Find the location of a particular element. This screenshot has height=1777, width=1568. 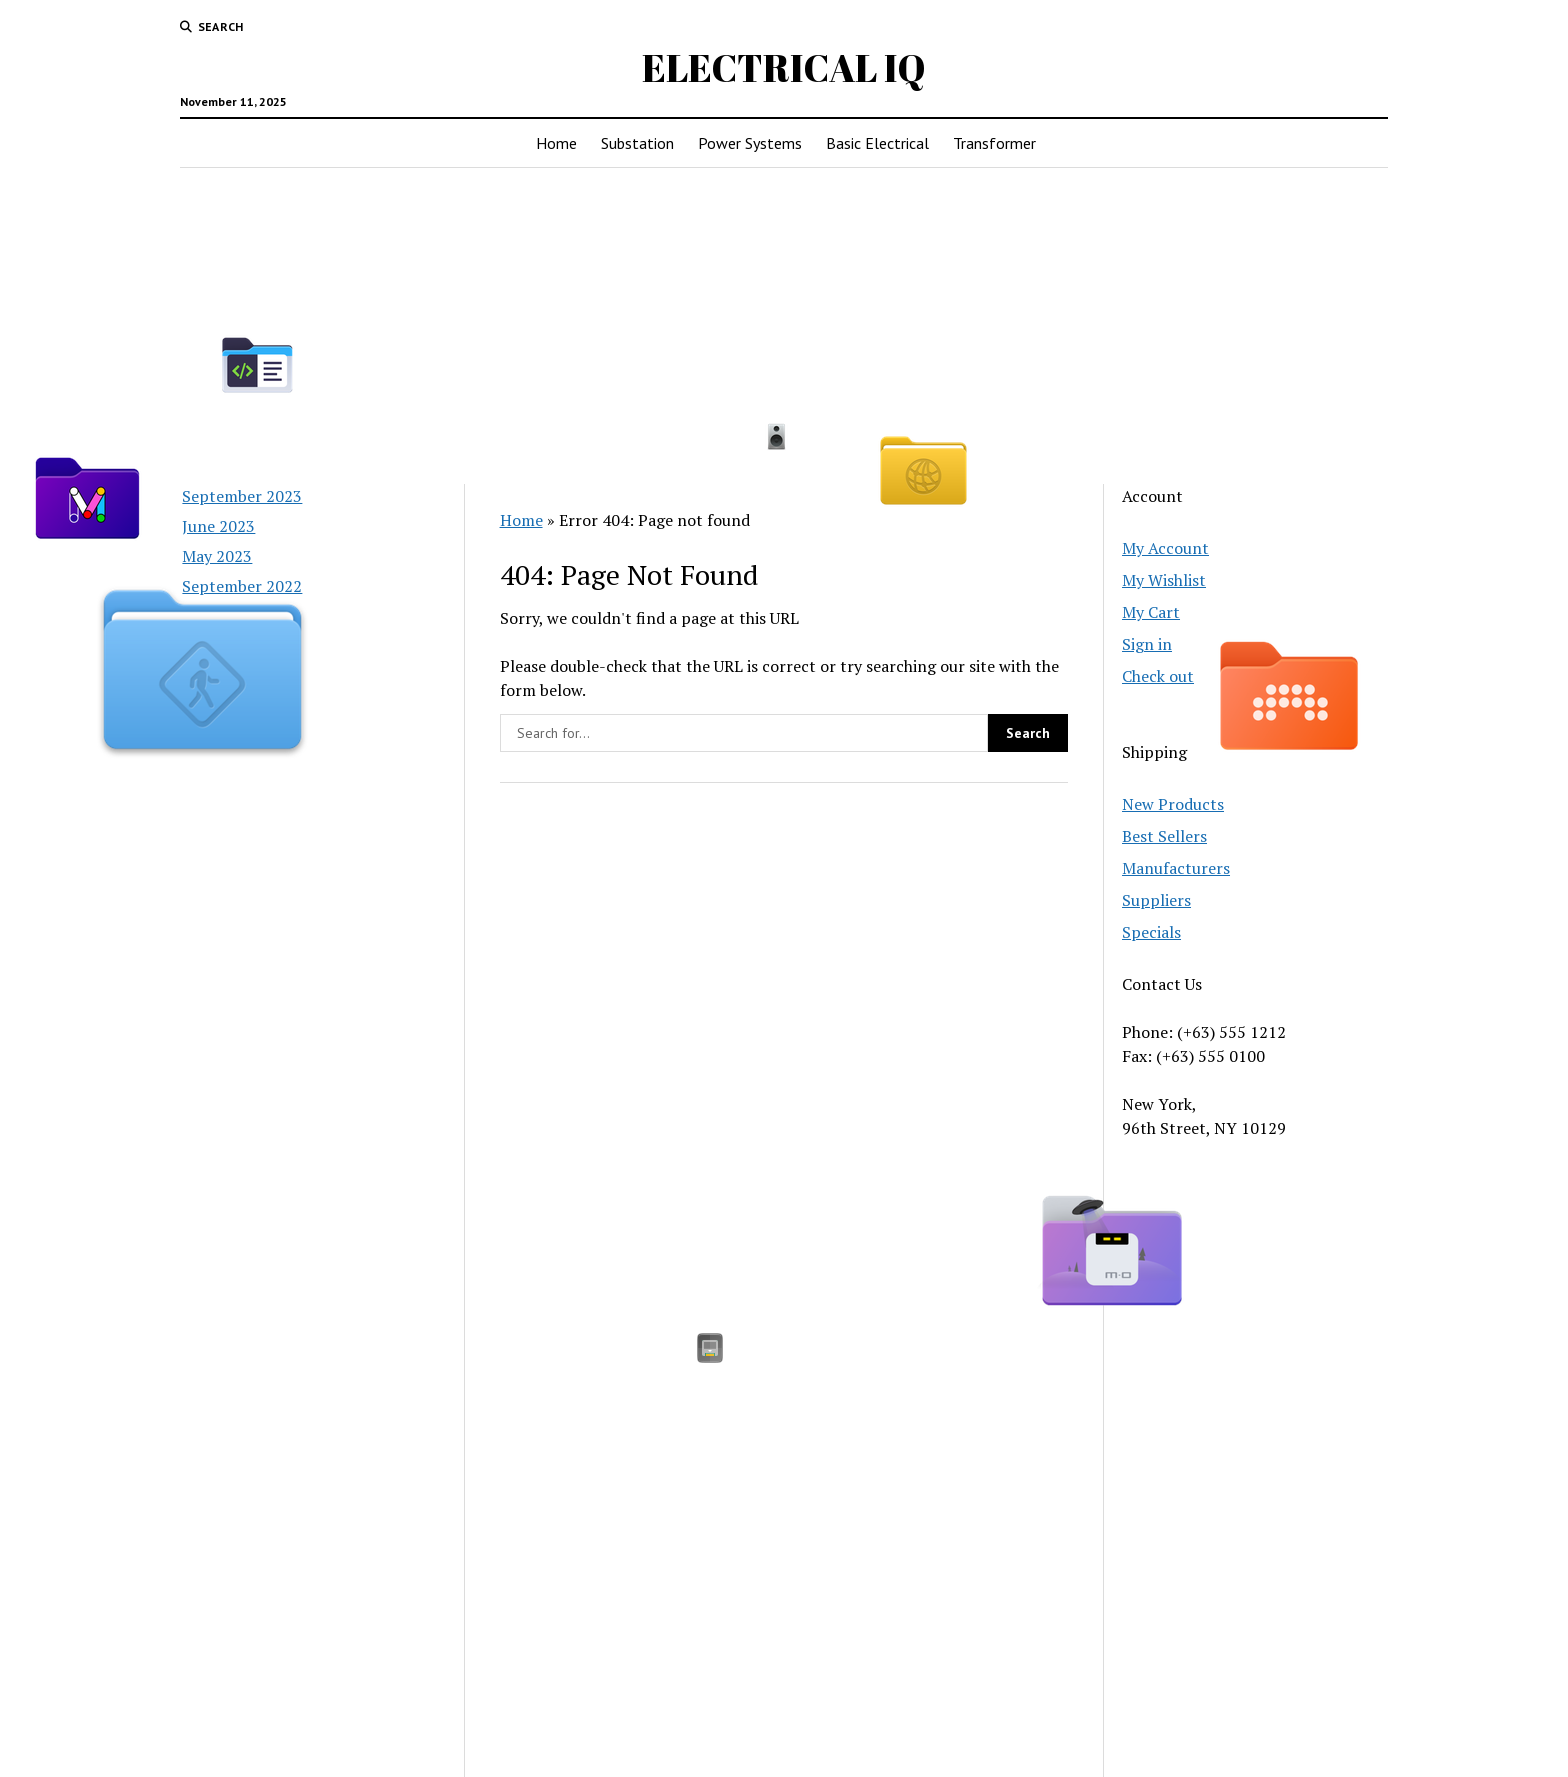

access the public folder for shared files is located at coordinates (202, 669).